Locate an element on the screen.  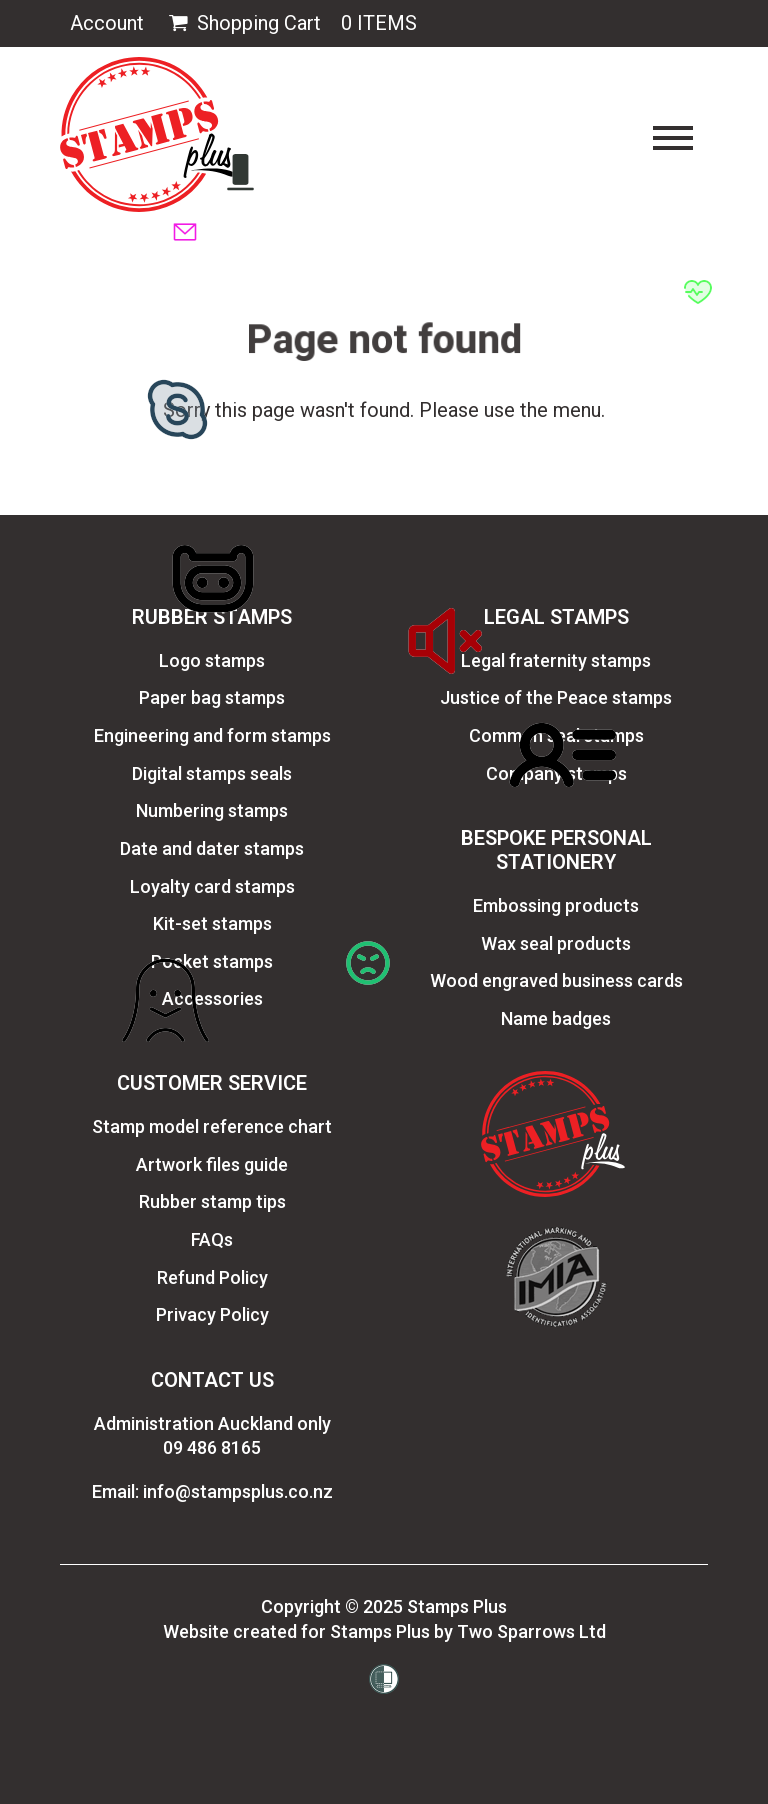
view user list or directory is located at coordinates (562, 755).